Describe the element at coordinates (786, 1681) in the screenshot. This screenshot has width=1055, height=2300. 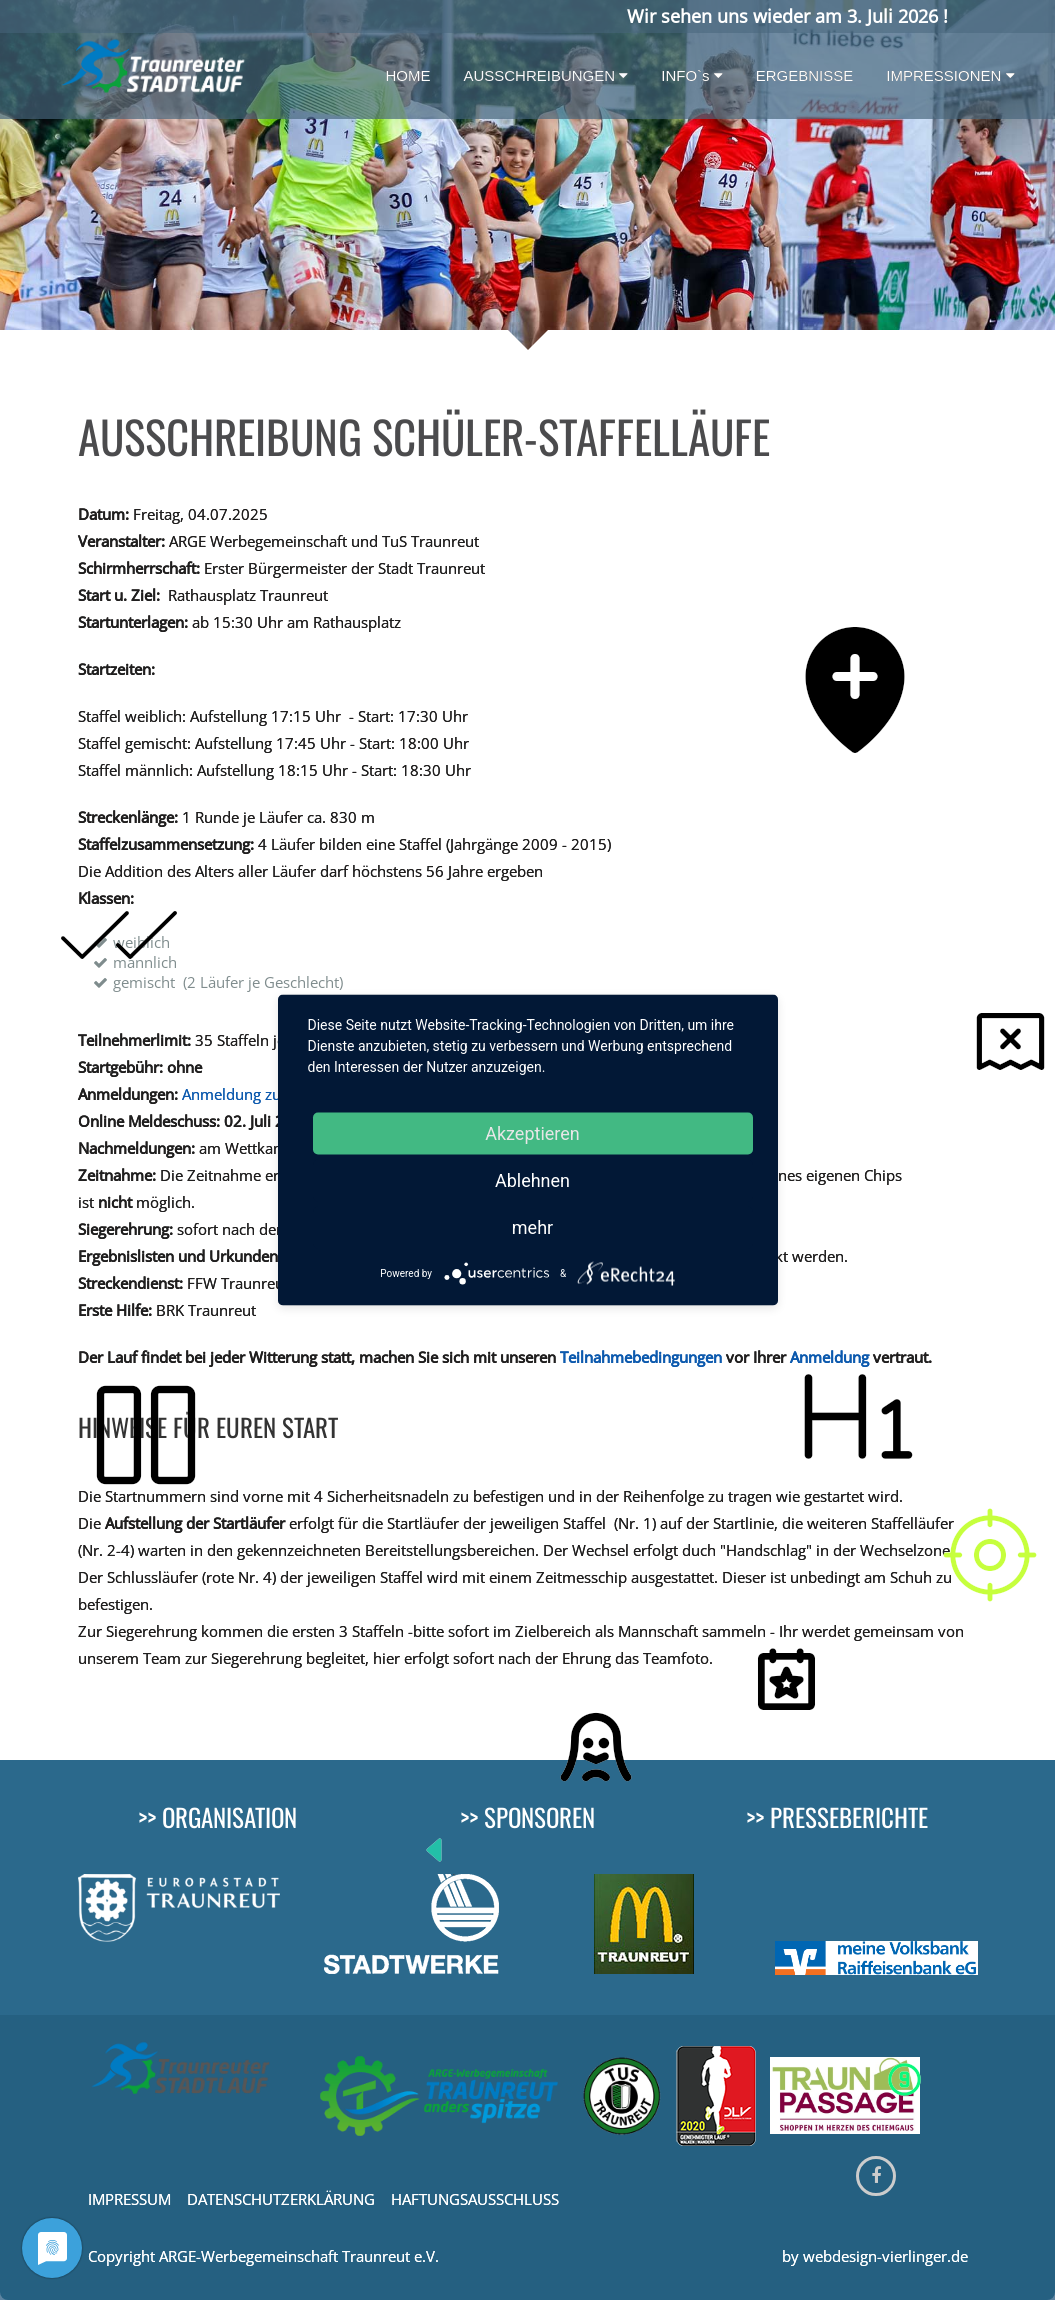
I see `view favorite or starred events` at that location.